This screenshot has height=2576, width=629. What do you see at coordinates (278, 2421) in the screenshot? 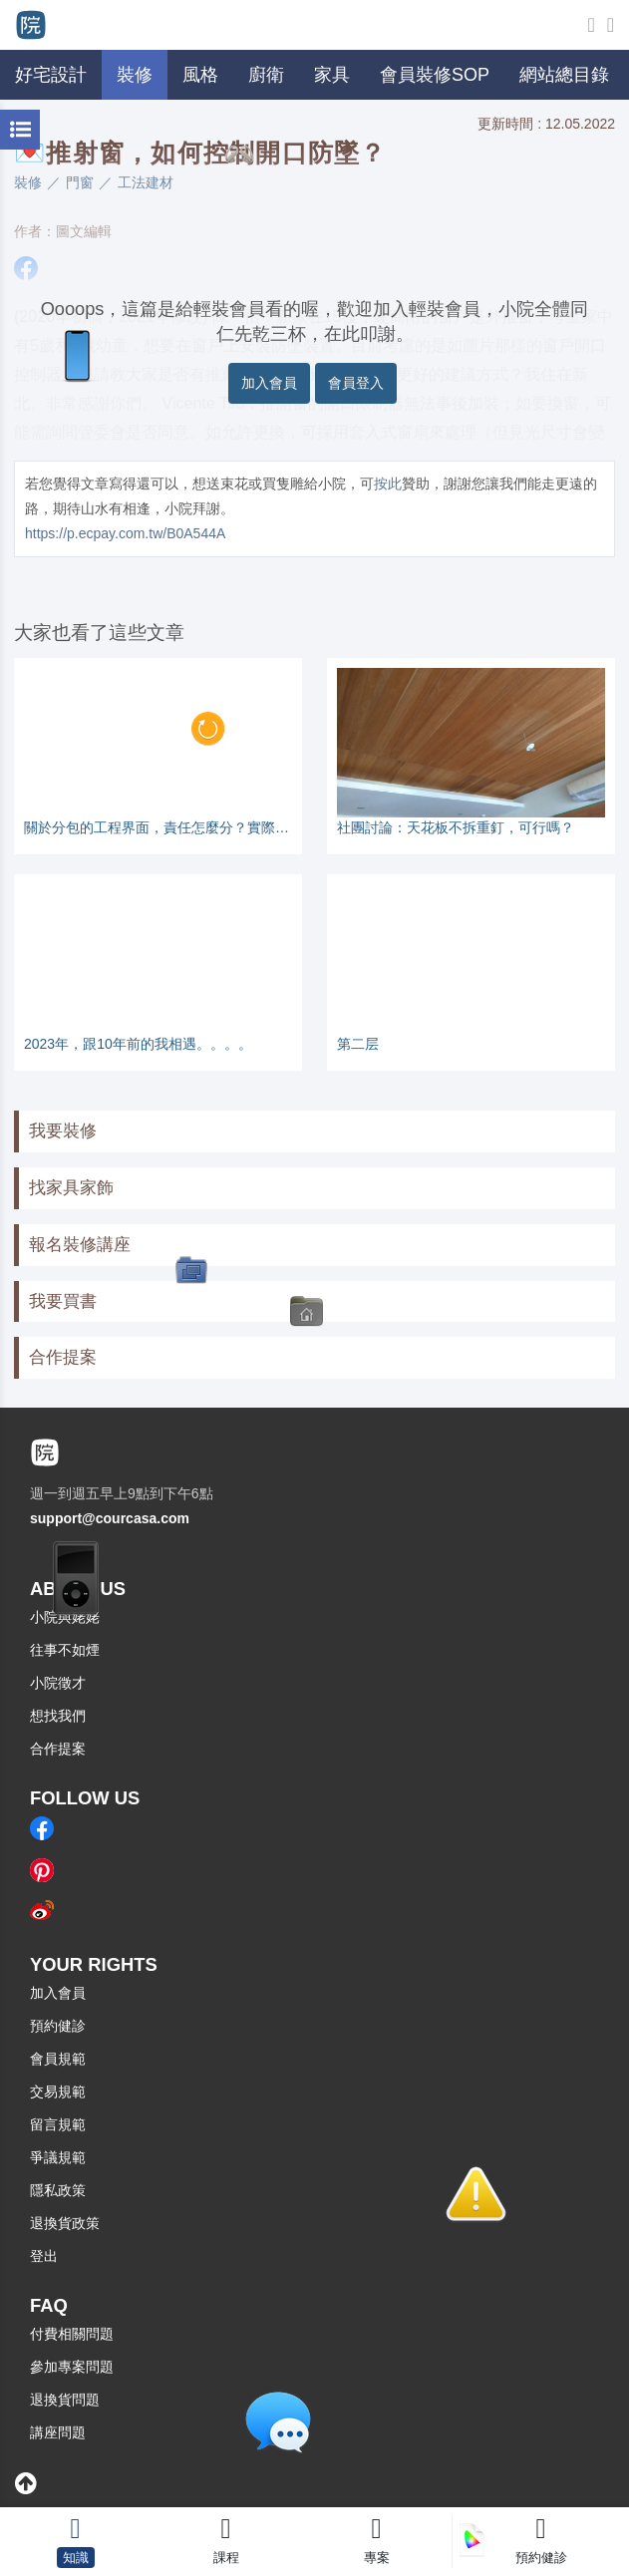
I see `open messages preferences or settings` at bounding box center [278, 2421].